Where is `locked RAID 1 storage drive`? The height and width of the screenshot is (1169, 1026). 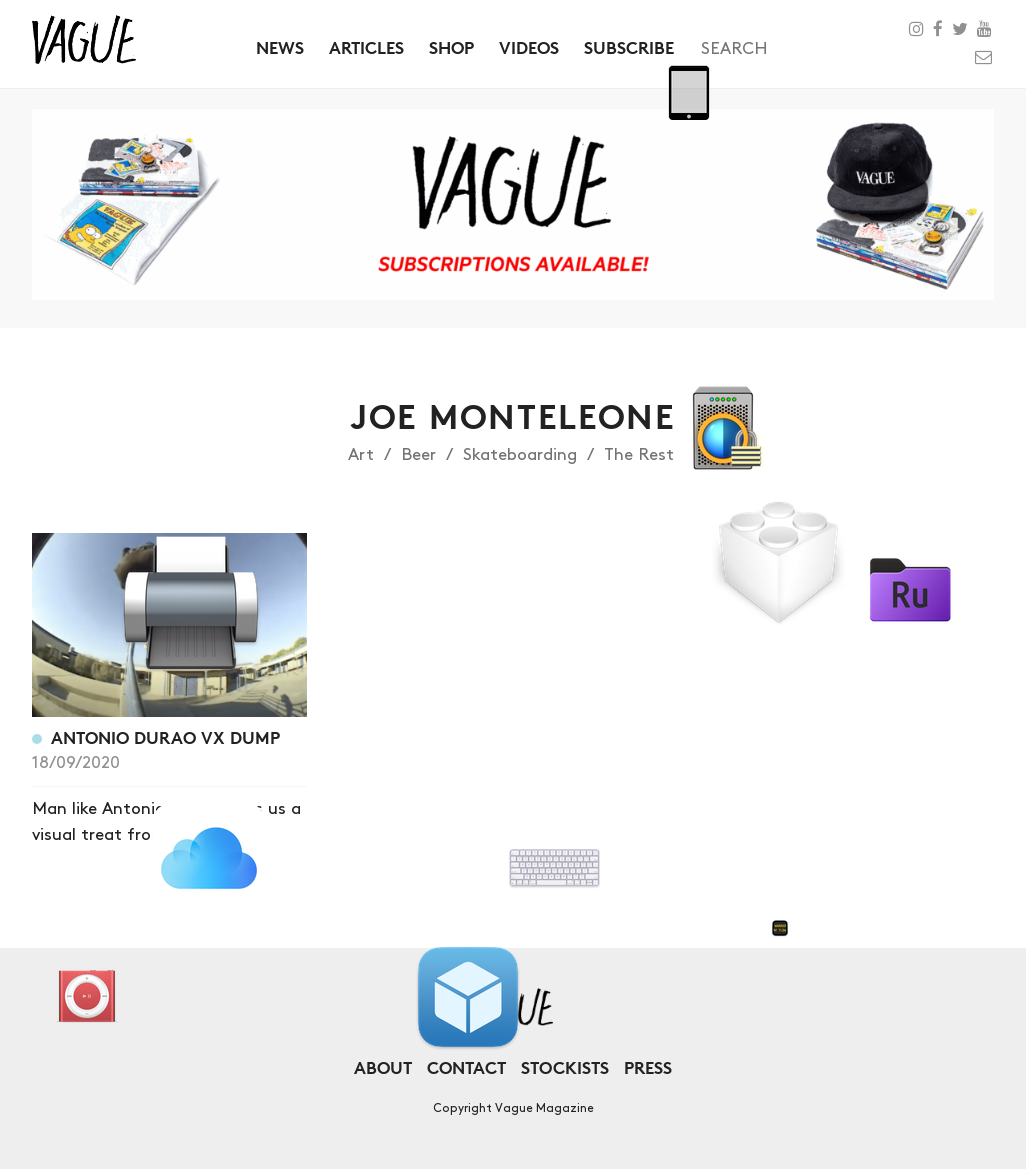 locked RAID 1 storage drive is located at coordinates (723, 428).